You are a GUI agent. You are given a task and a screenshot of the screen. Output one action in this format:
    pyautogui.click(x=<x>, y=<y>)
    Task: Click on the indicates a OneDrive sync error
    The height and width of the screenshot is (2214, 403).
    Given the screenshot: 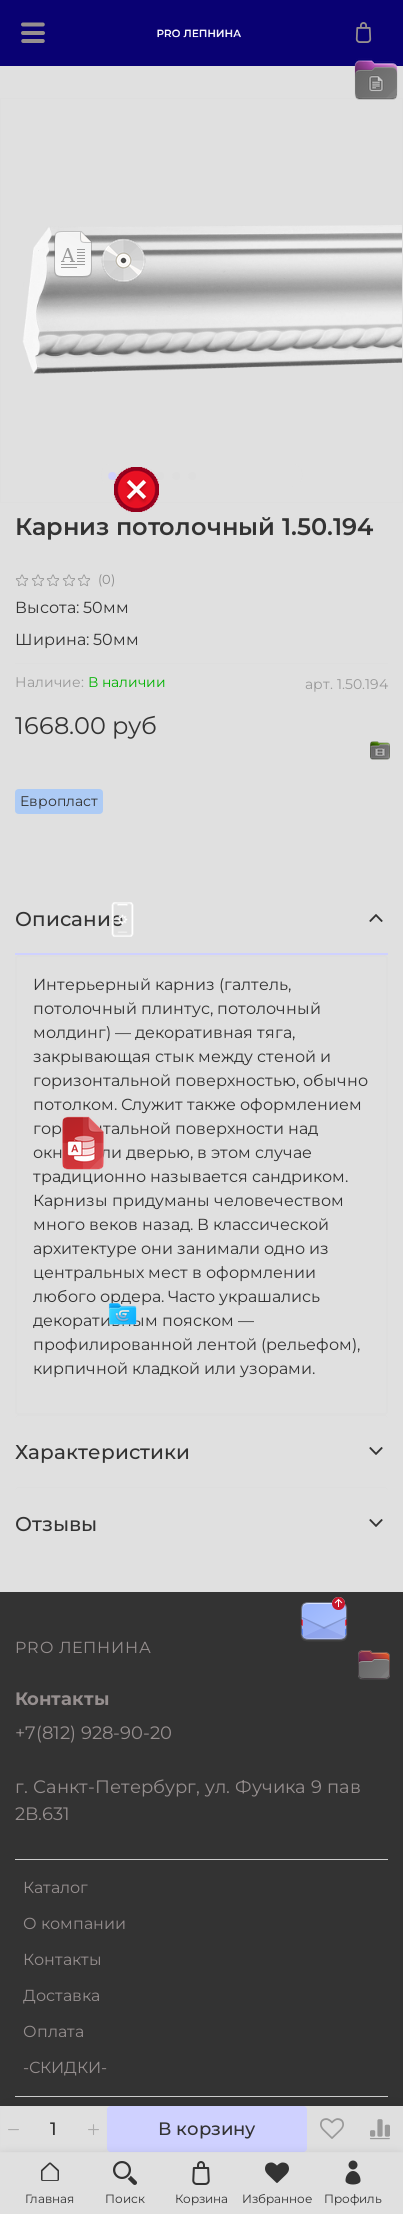 What is the action you would take?
    pyautogui.click(x=136, y=489)
    